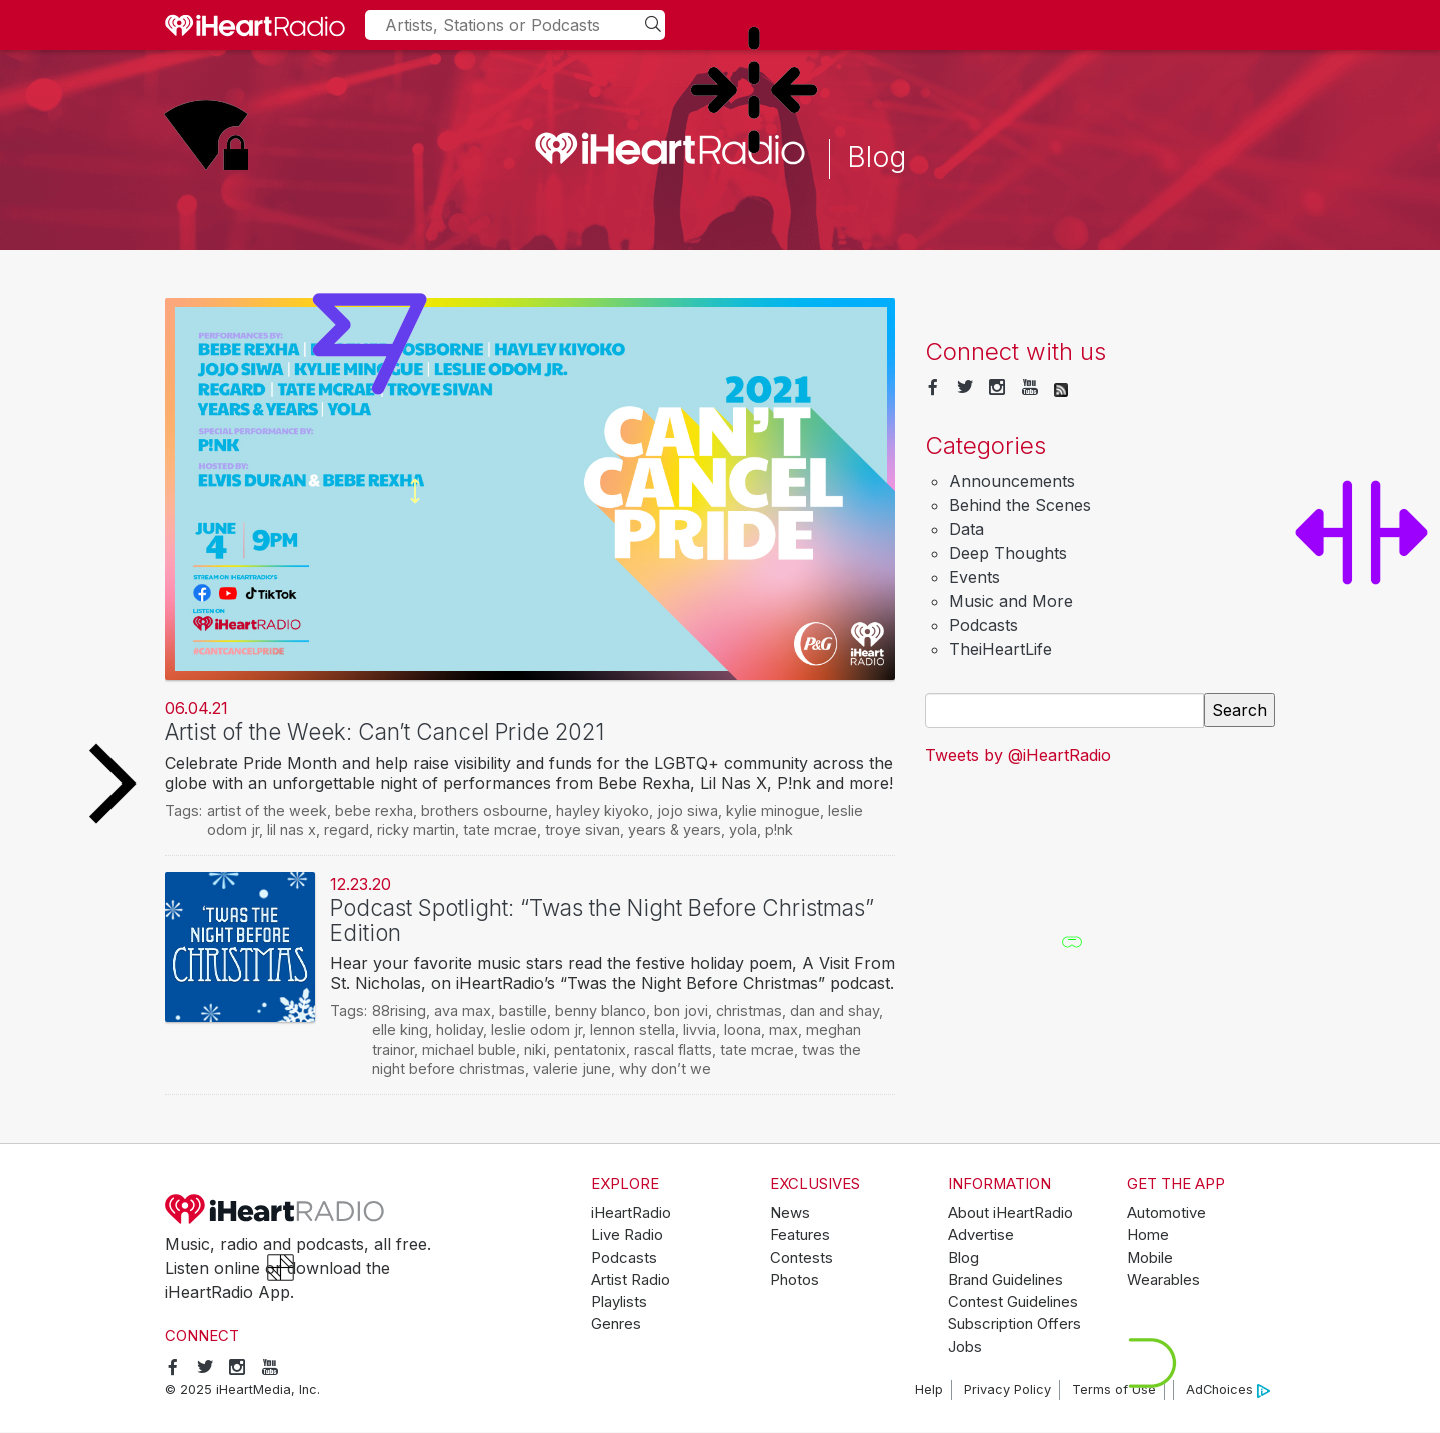 The image size is (1440, 1433). Describe the element at coordinates (1072, 942) in the screenshot. I see `access virtual reality or immersive mode` at that location.